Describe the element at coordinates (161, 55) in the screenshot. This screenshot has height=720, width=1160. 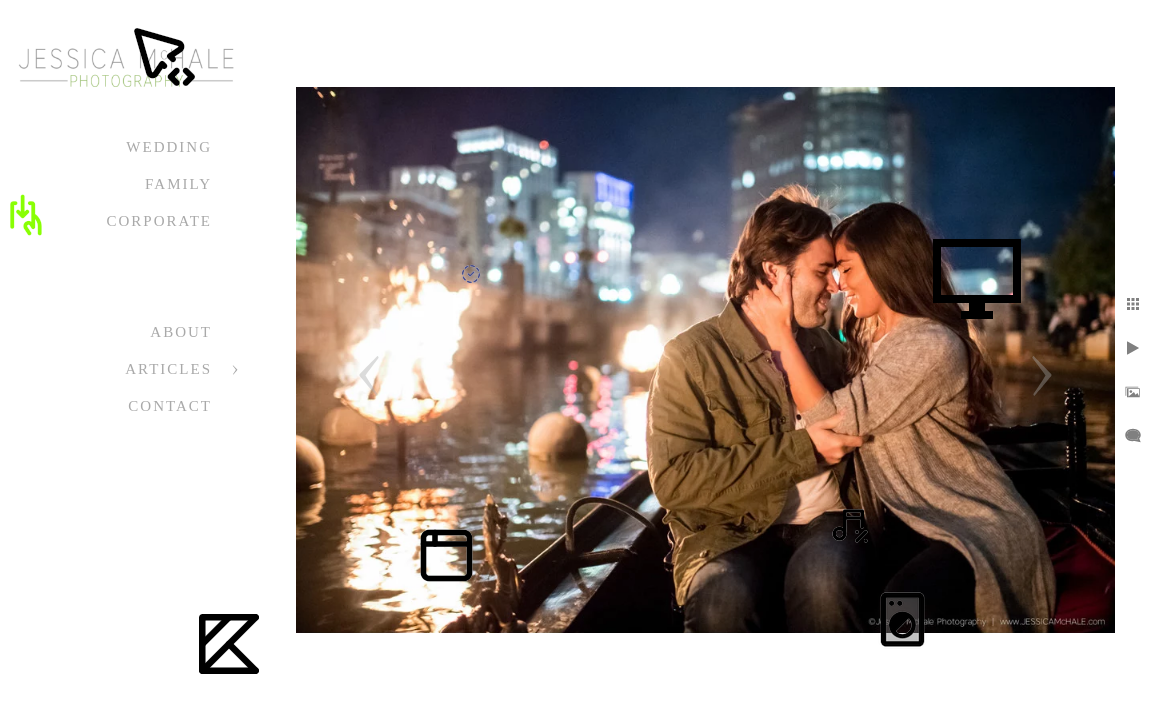
I see `access developer cursor or pointer settings` at that location.